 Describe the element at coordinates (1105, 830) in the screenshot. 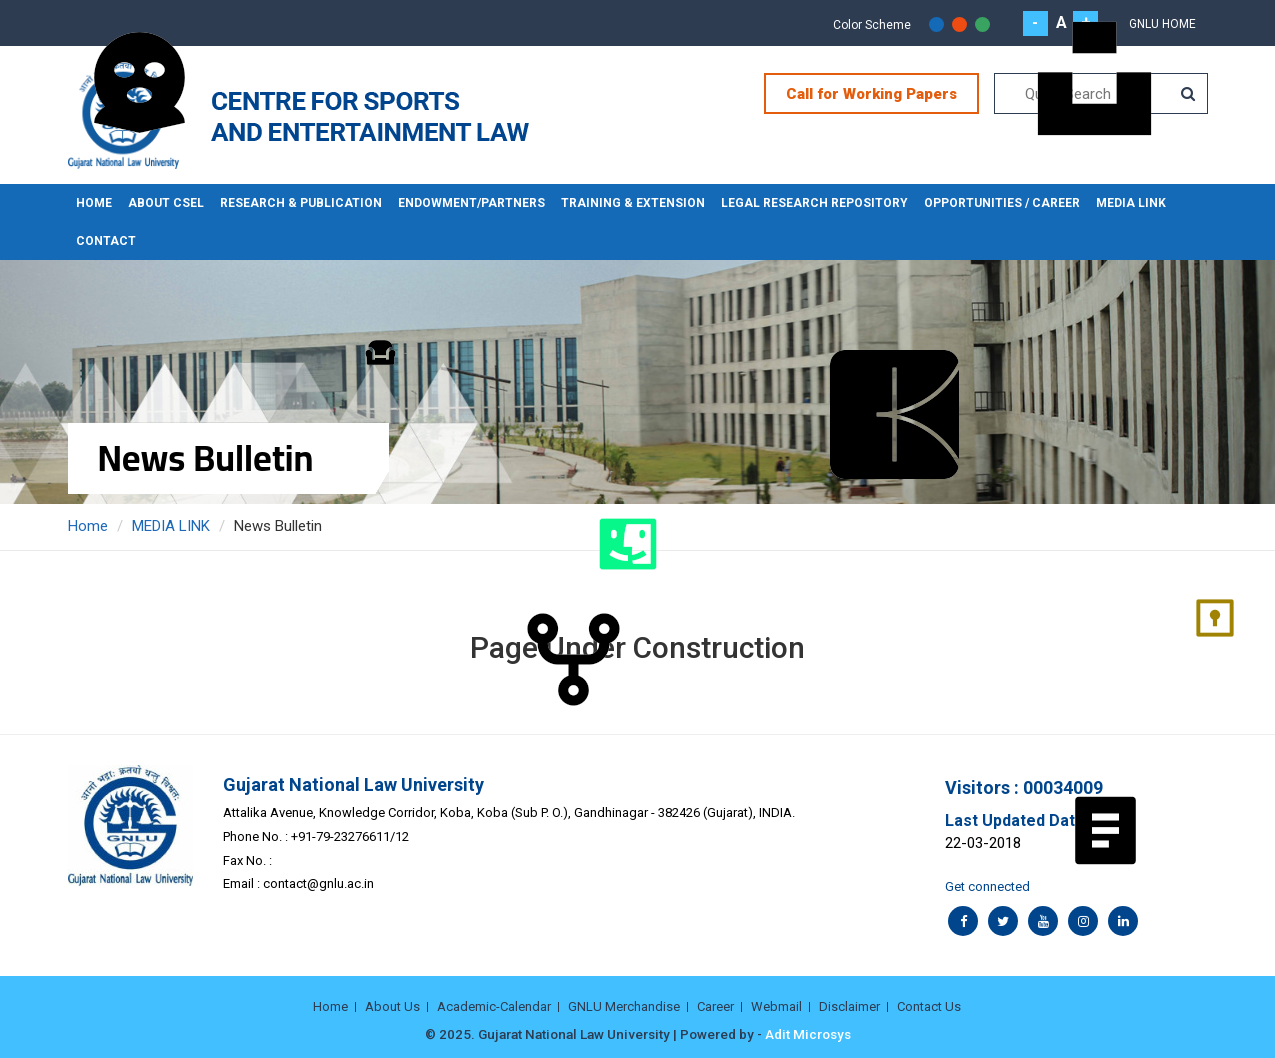

I see `view document list or file directory` at that location.